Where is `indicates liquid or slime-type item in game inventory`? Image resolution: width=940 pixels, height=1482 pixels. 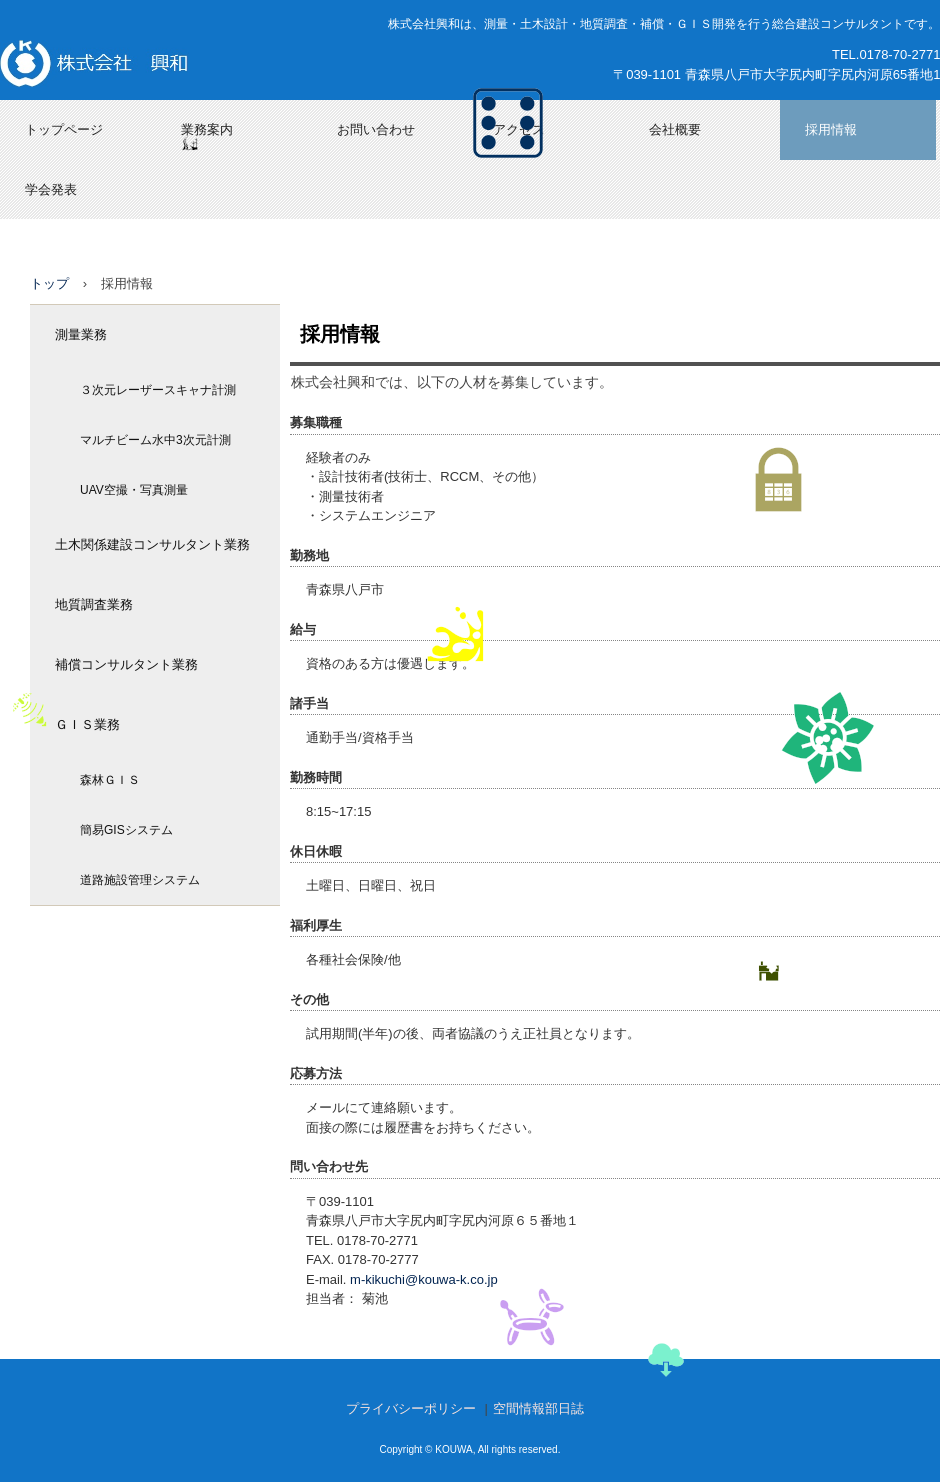 indicates liquid or slime-type item in game inventory is located at coordinates (455, 633).